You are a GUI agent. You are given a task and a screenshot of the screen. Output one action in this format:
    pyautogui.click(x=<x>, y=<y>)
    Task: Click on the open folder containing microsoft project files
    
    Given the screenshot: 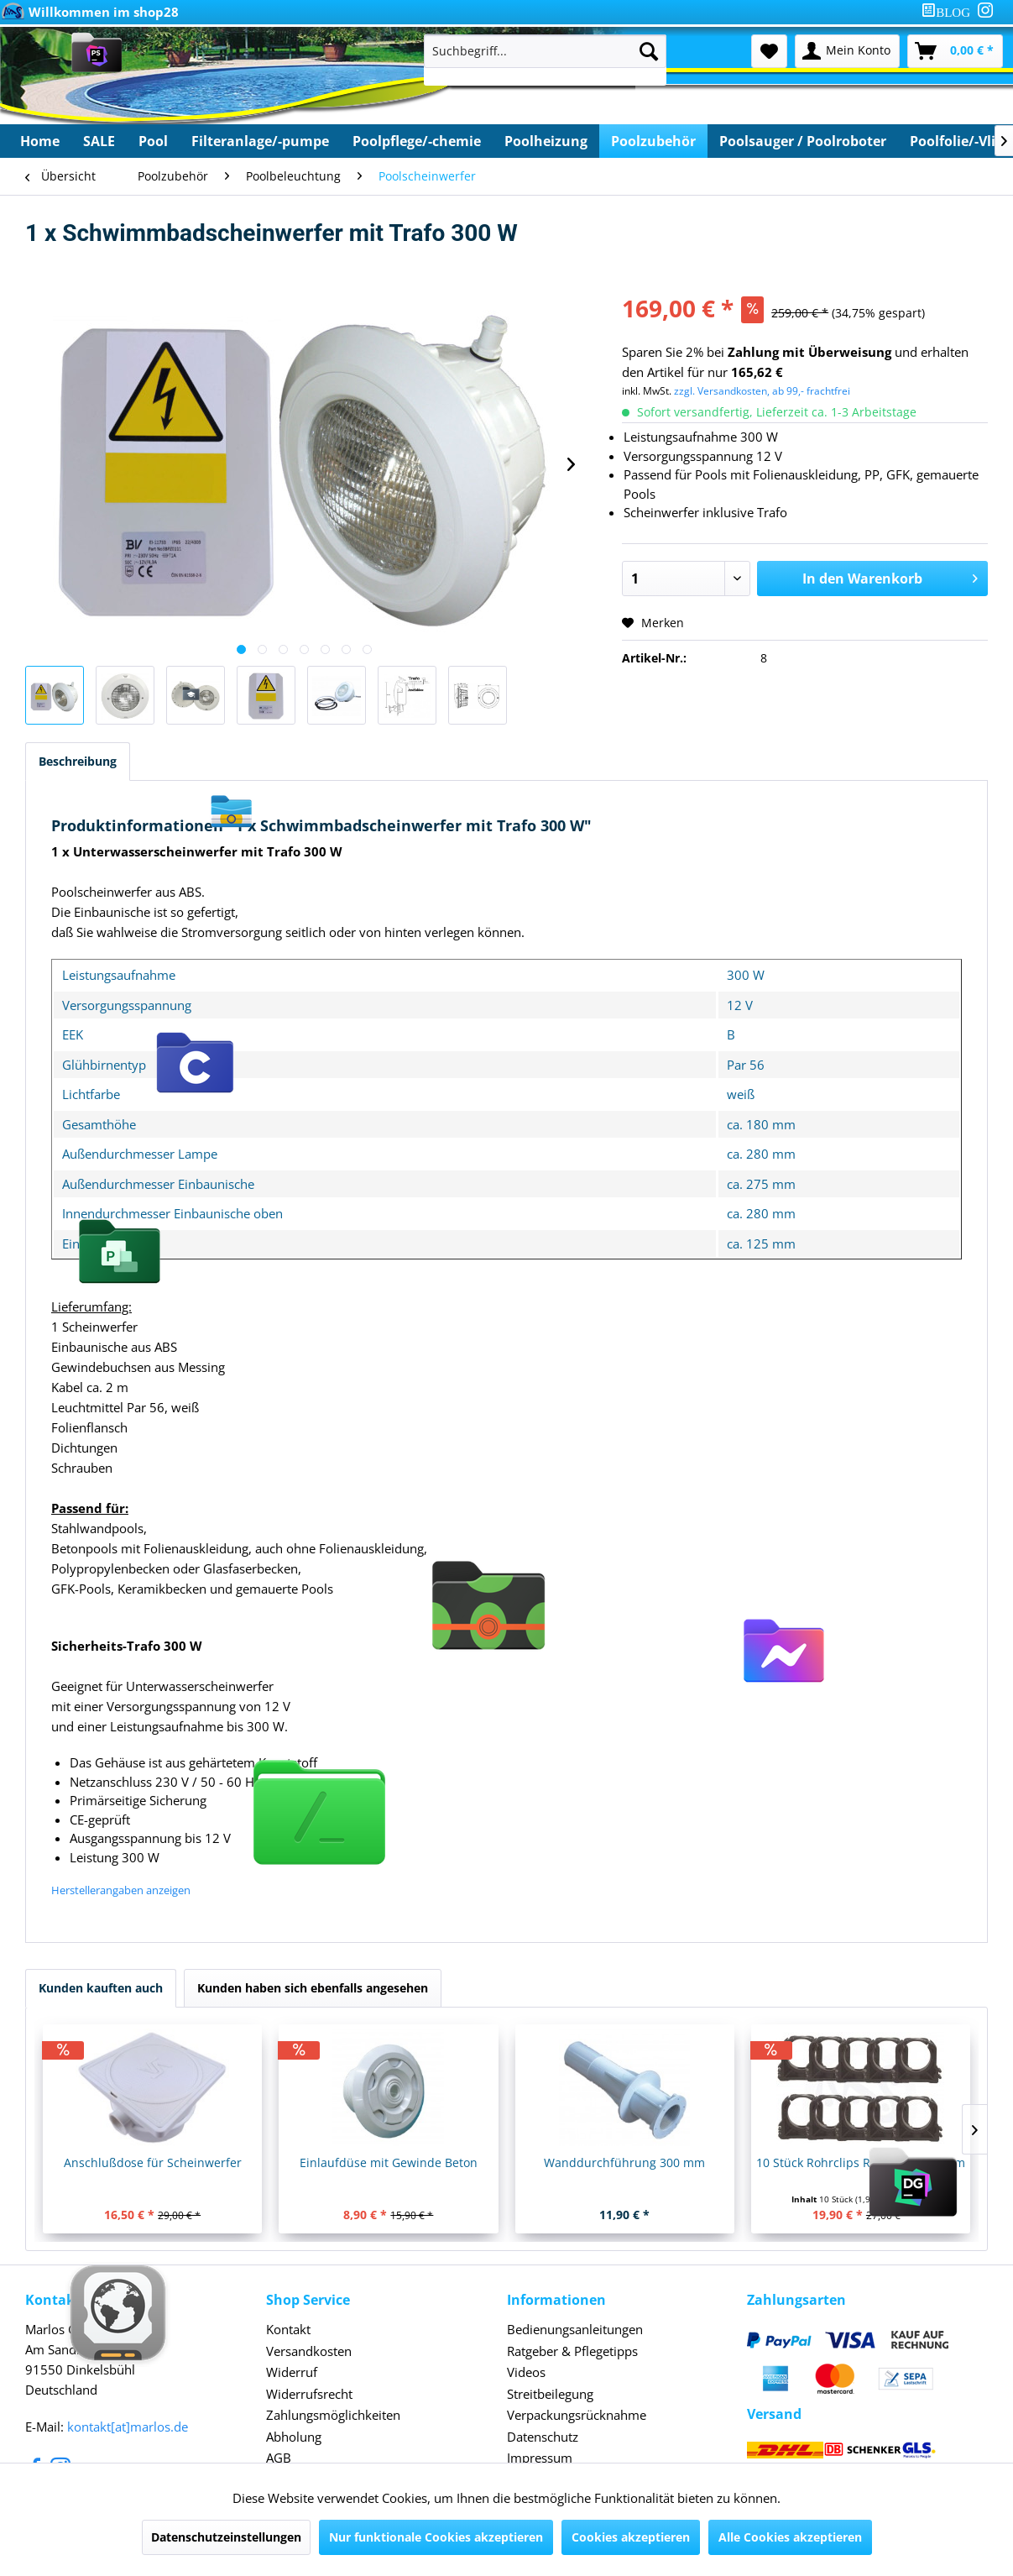 What is the action you would take?
    pyautogui.click(x=119, y=1254)
    